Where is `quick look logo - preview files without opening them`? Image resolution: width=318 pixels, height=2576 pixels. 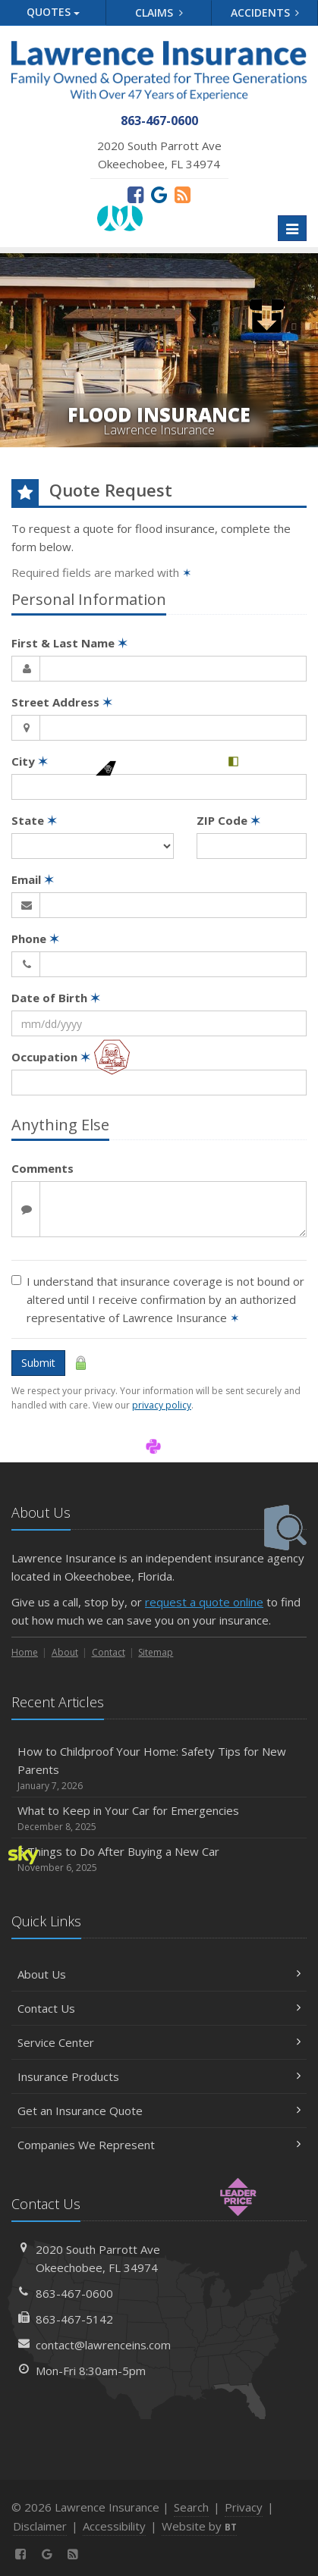 quick look logo - preview files without opening them is located at coordinates (285, 1528).